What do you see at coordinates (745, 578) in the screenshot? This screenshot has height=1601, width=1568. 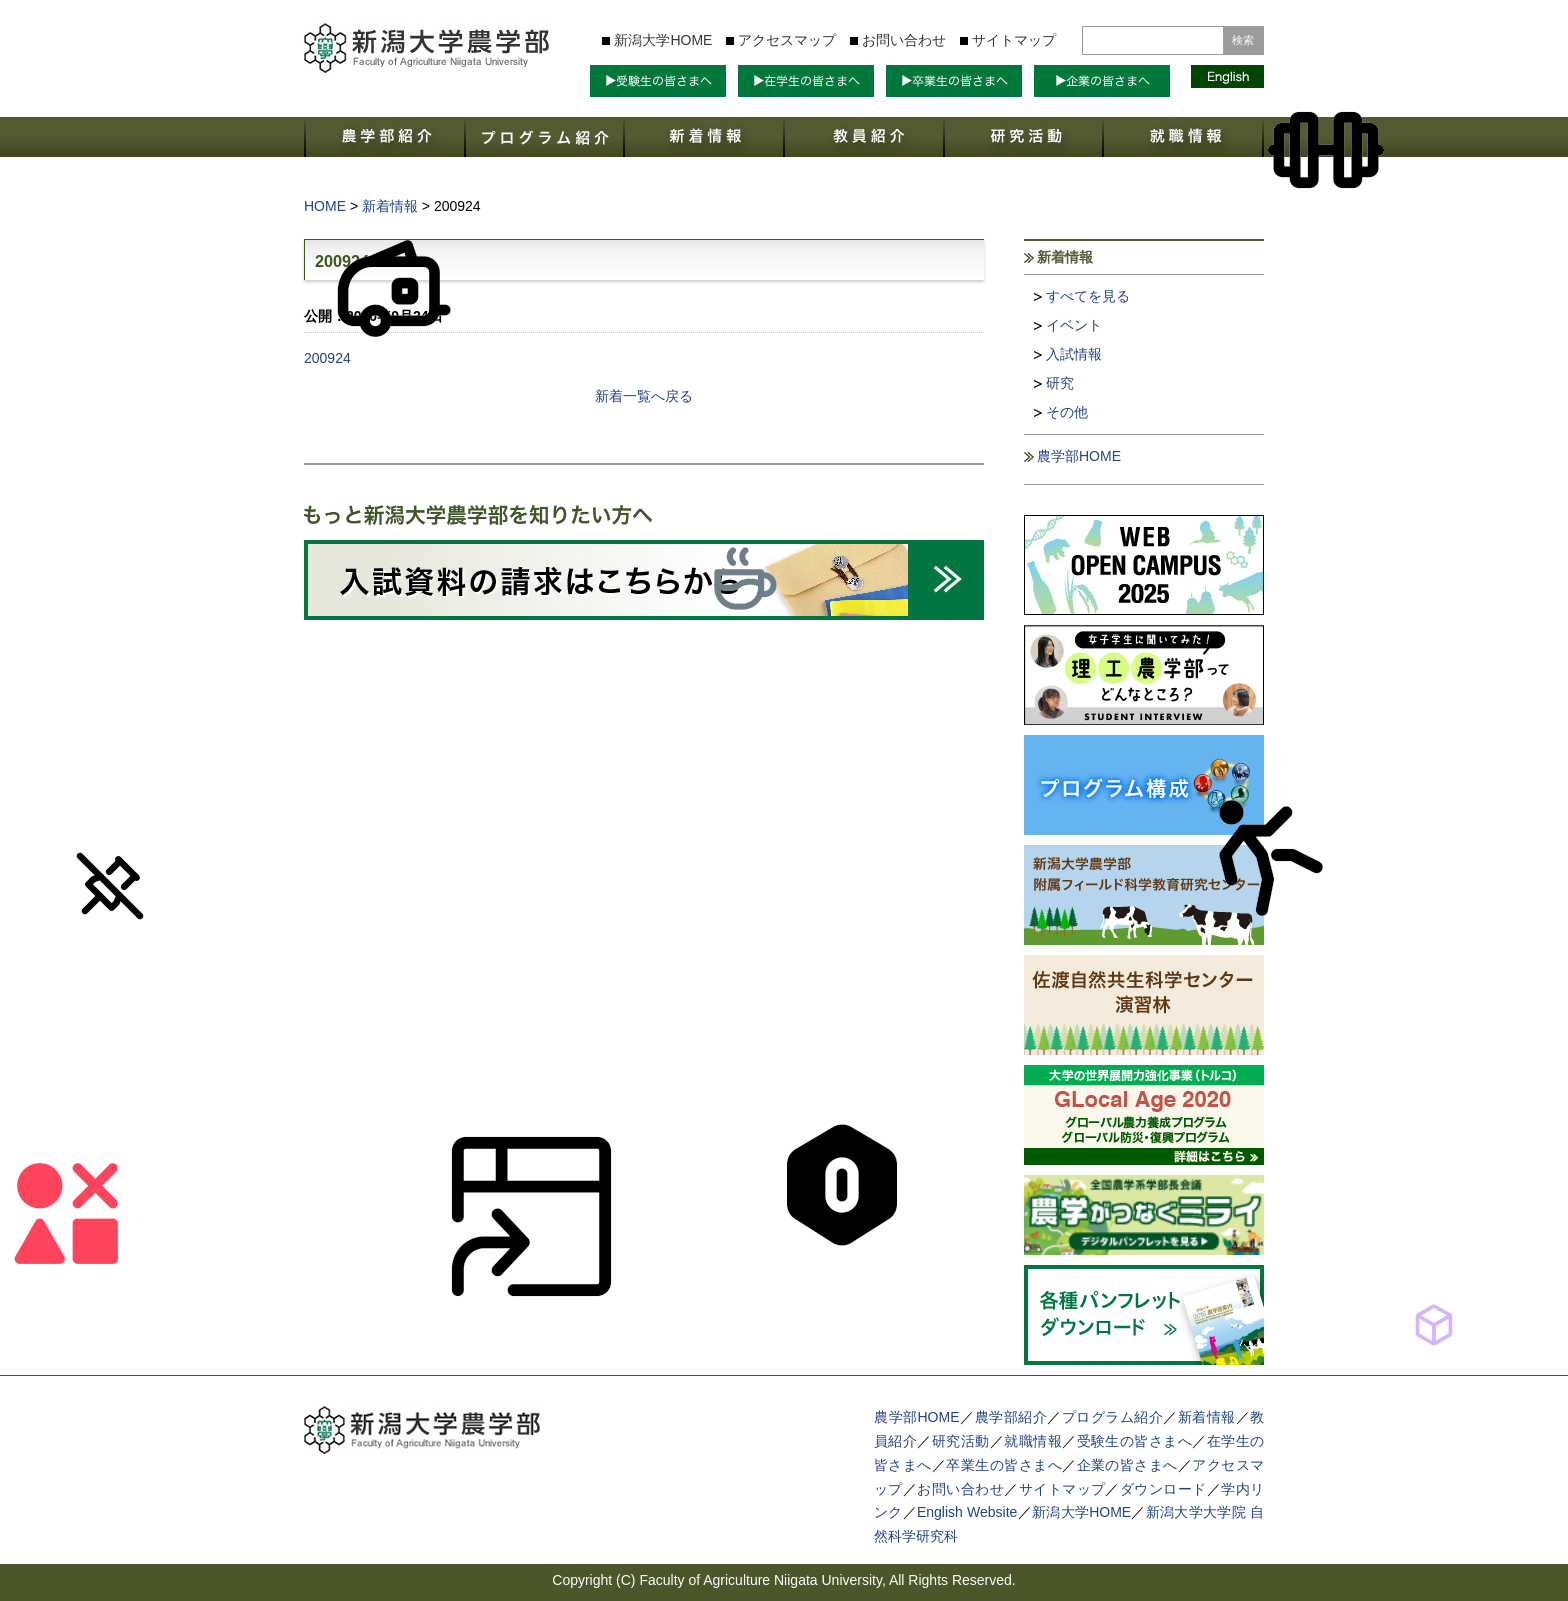 I see `find nearby coffee shops` at bounding box center [745, 578].